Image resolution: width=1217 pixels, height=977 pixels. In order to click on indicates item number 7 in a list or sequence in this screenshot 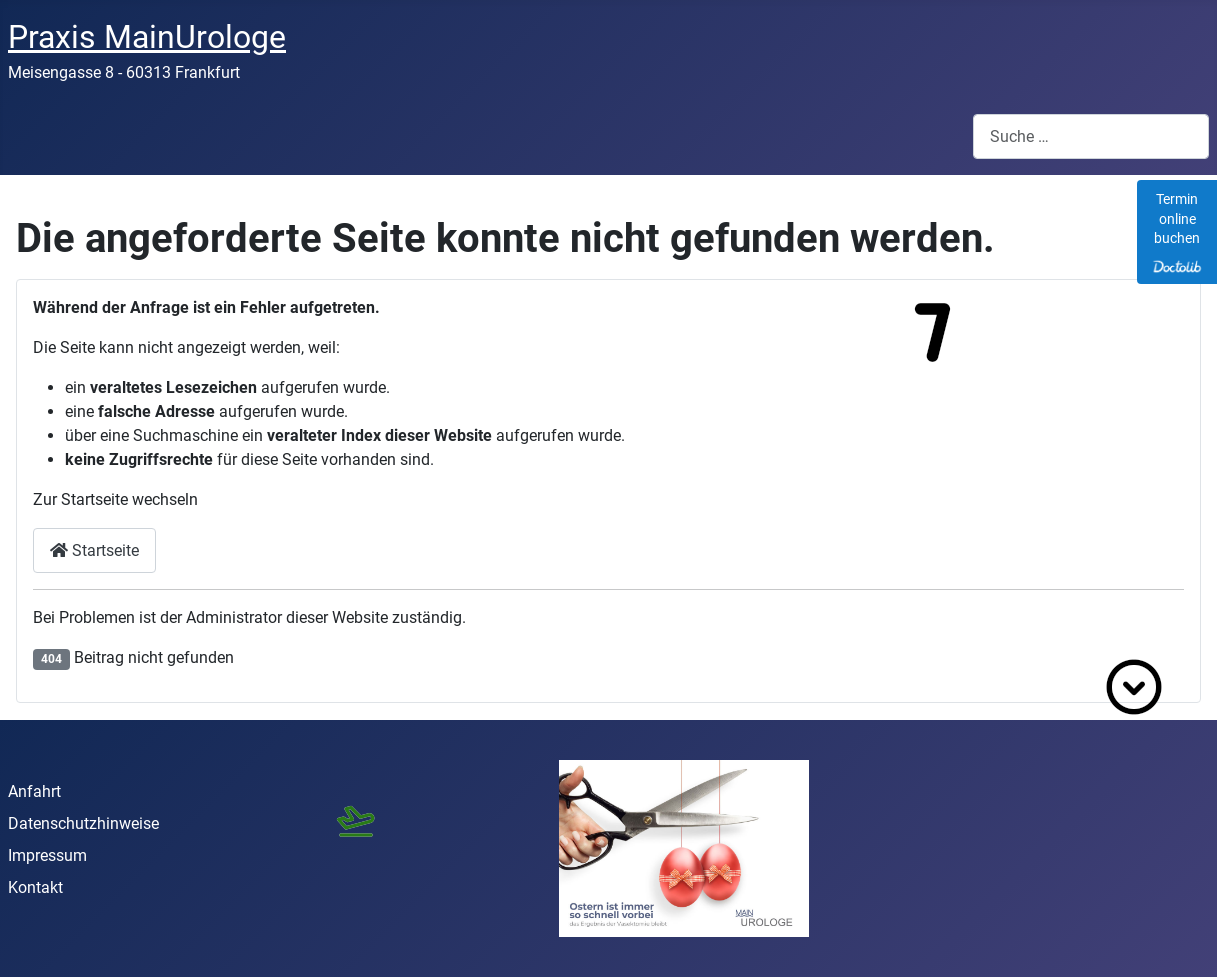, I will do `click(932, 332)`.